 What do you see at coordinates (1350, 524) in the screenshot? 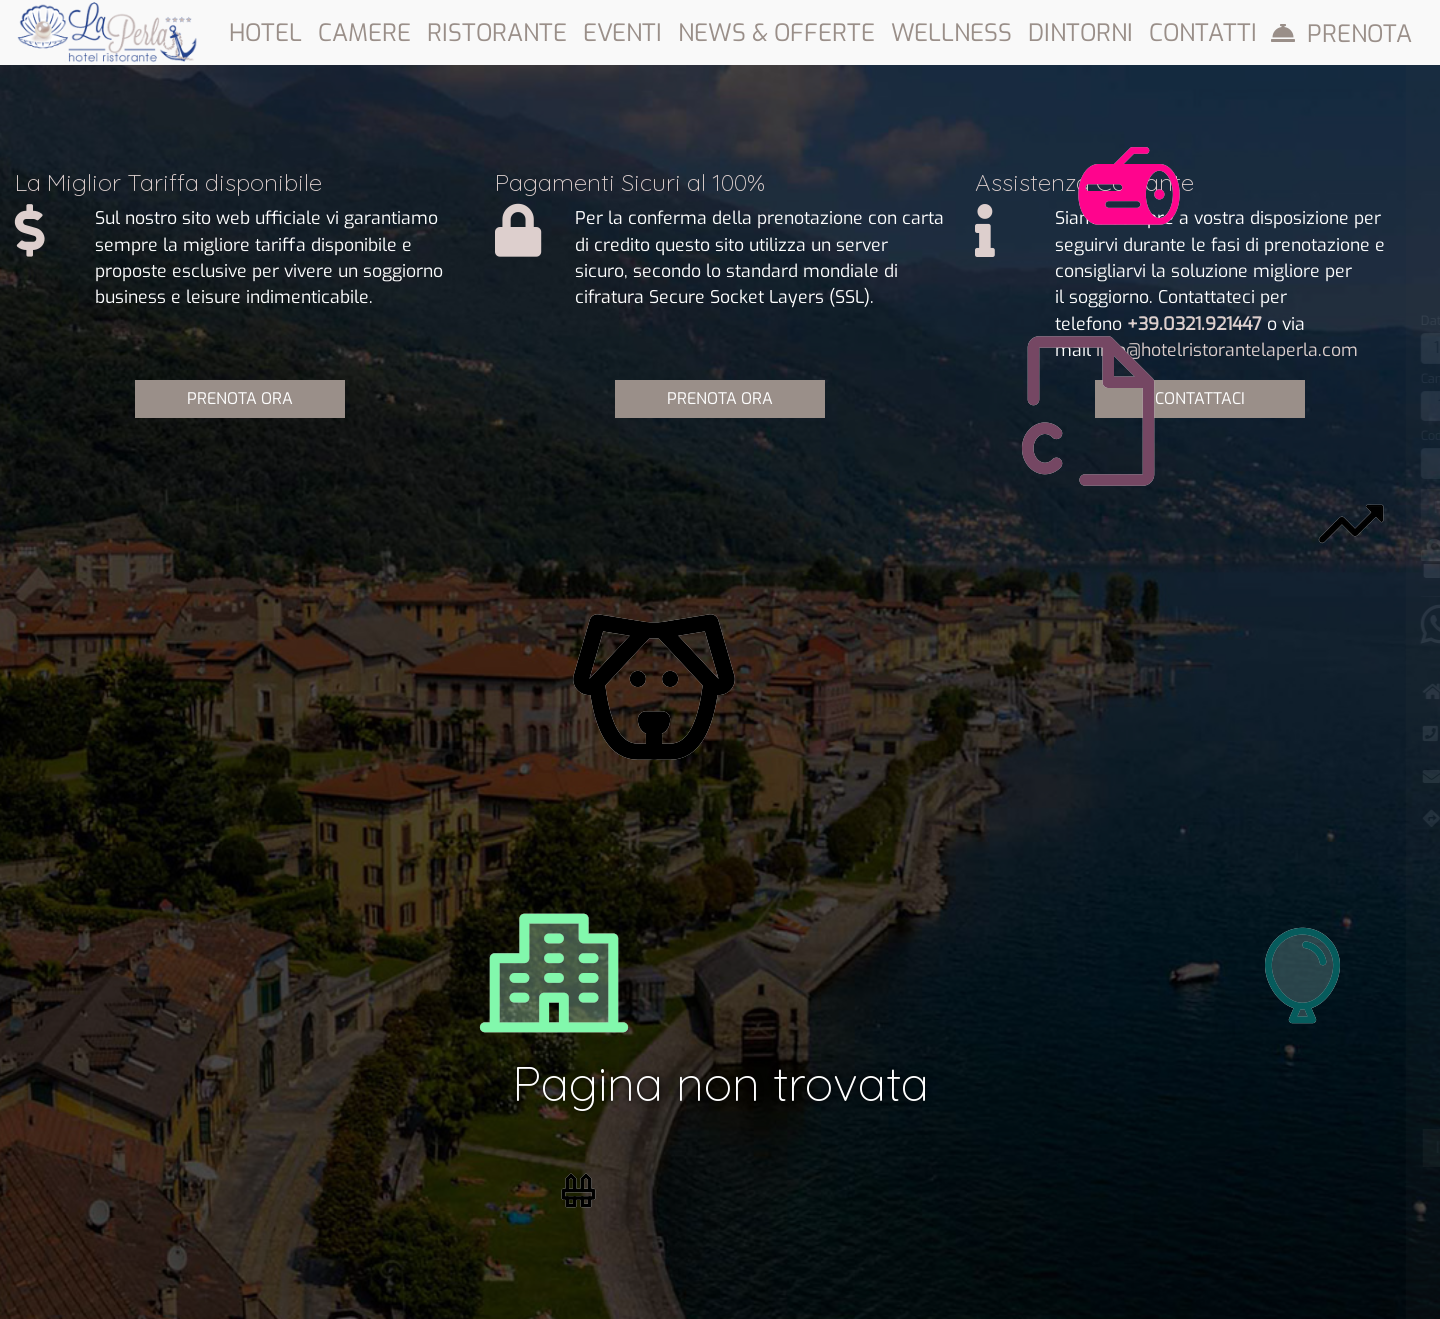
I see `view trending or popular content` at bounding box center [1350, 524].